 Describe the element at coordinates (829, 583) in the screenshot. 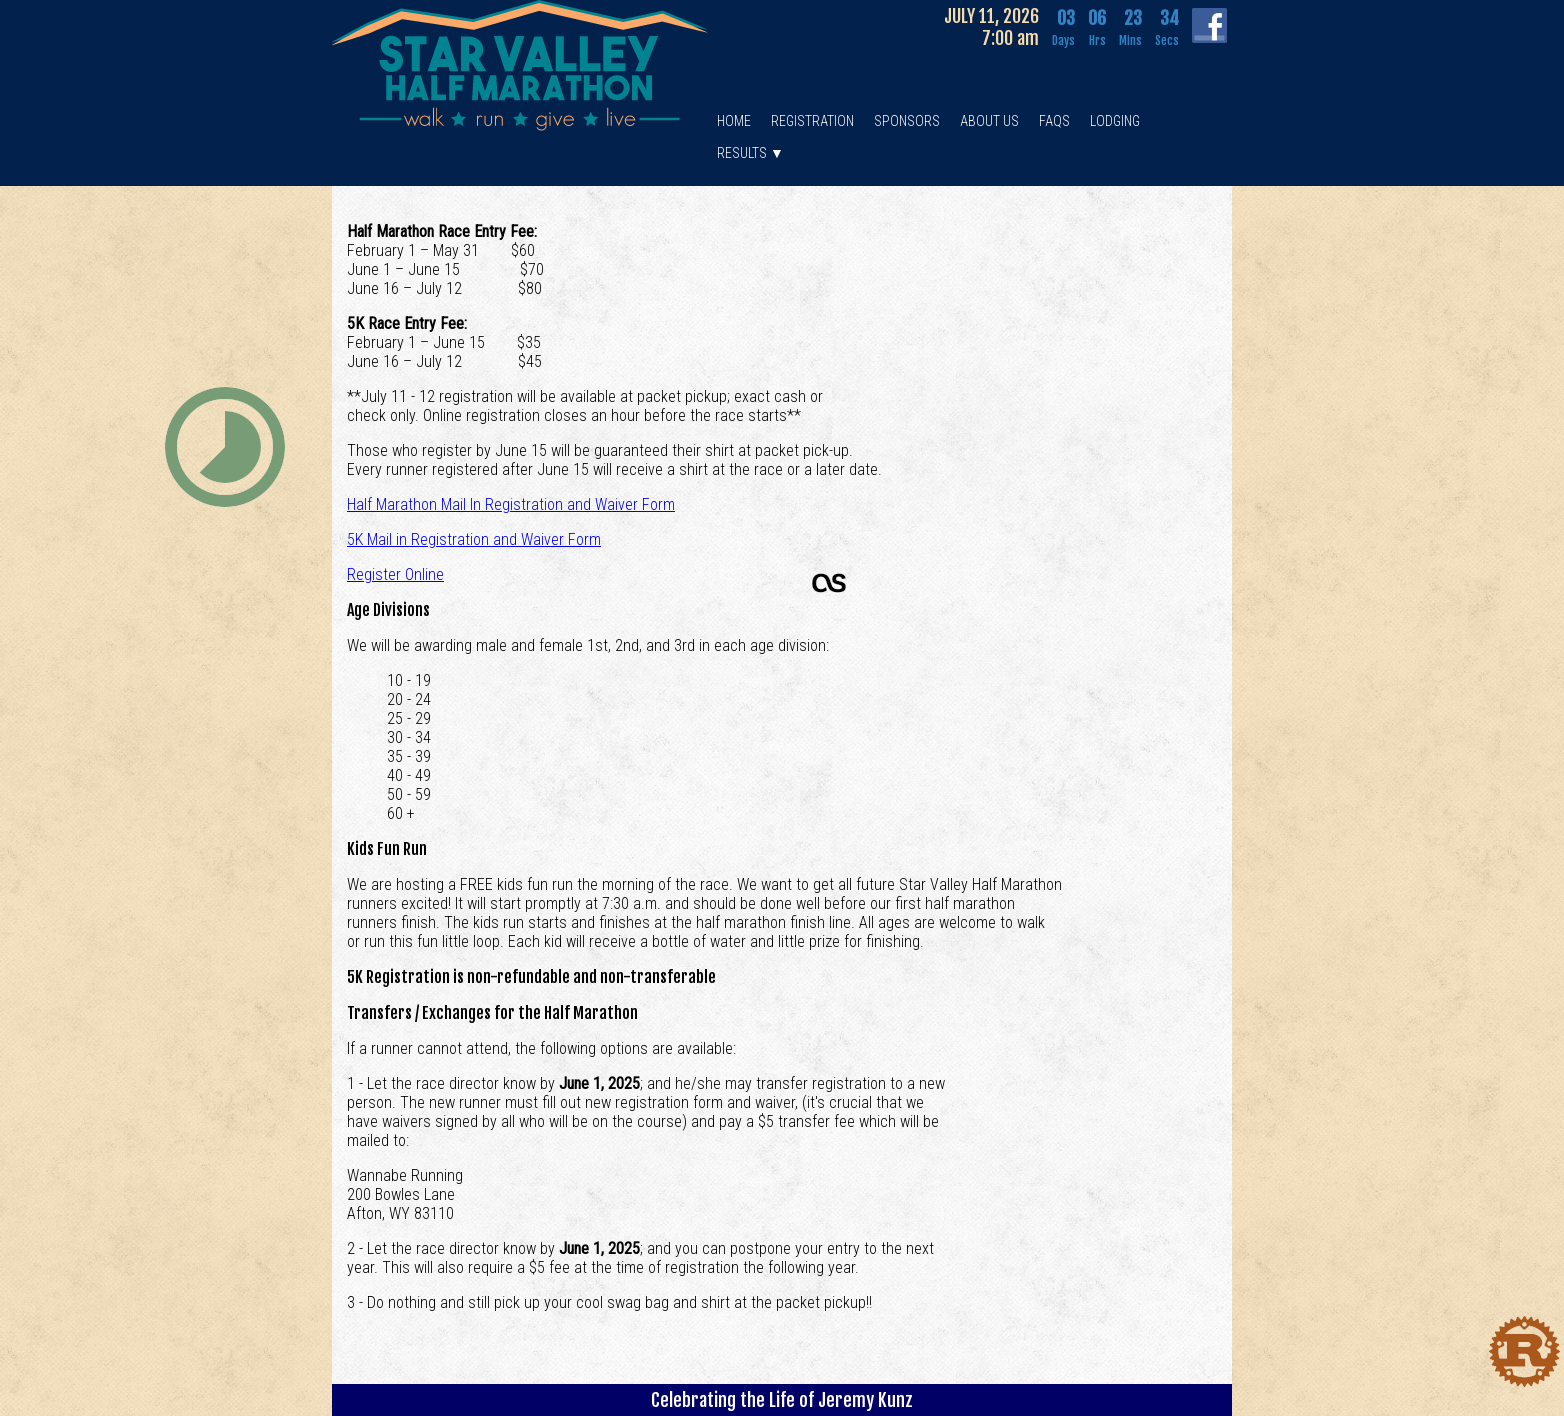

I see `open Last.fm app` at that location.